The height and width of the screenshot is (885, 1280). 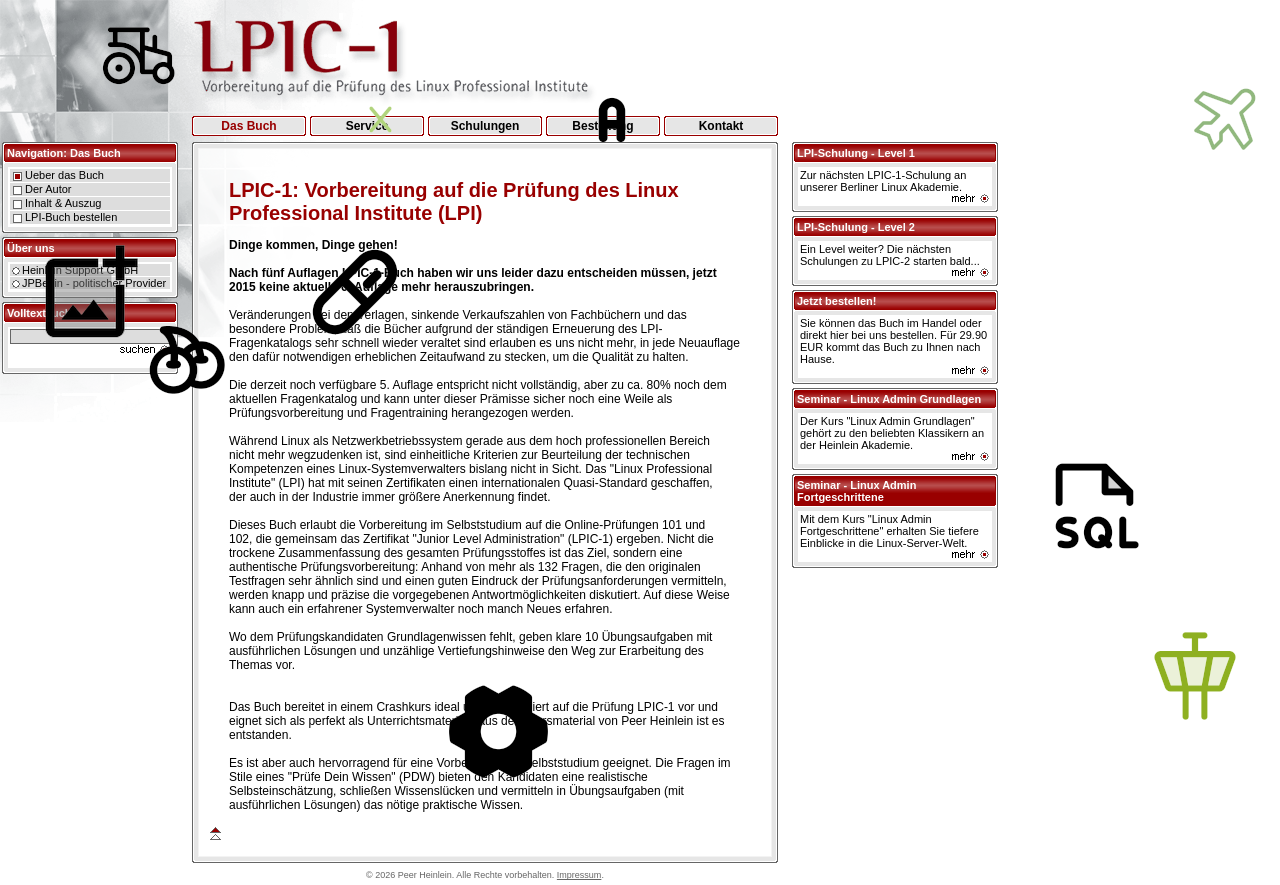 What do you see at coordinates (498, 731) in the screenshot?
I see `access settings or preferences` at bounding box center [498, 731].